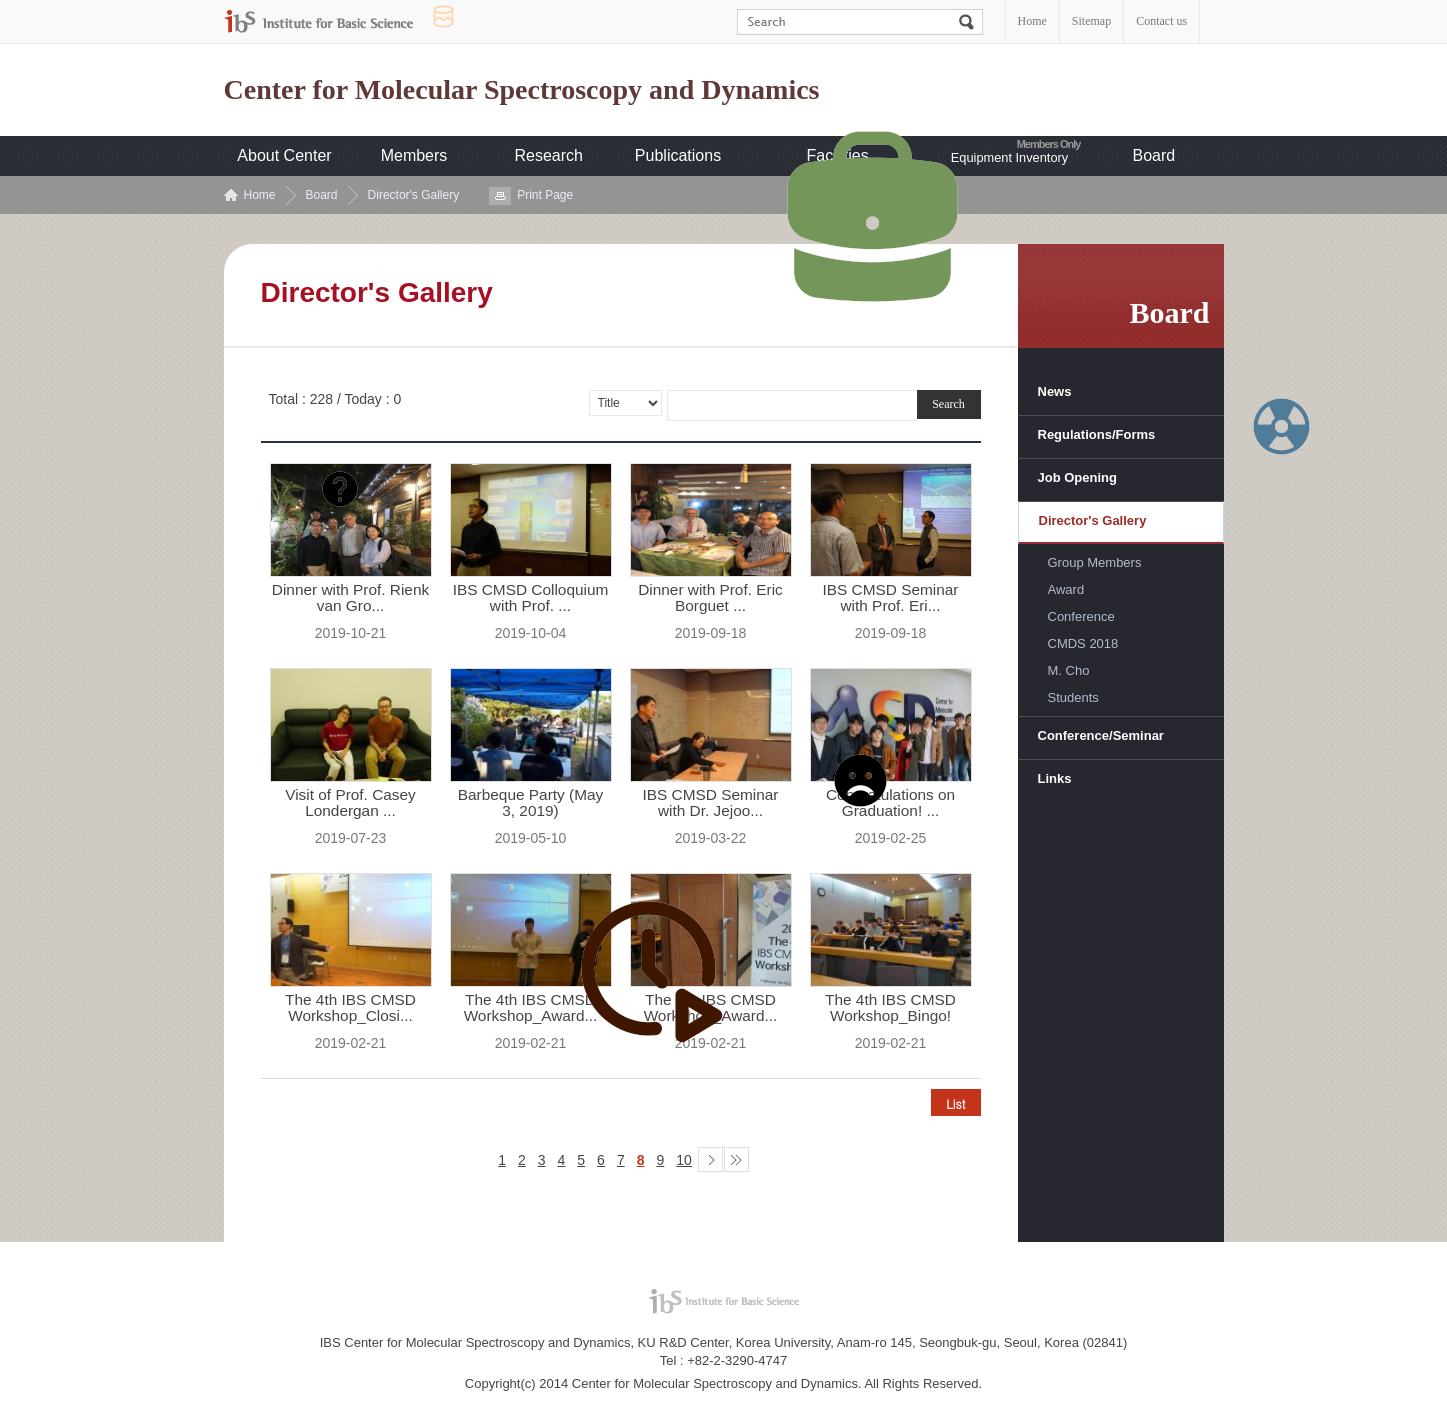 This screenshot has height=1423, width=1447. What do you see at coordinates (1281, 426) in the screenshot?
I see `indicates hazardous or radioactive content warning` at bounding box center [1281, 426].